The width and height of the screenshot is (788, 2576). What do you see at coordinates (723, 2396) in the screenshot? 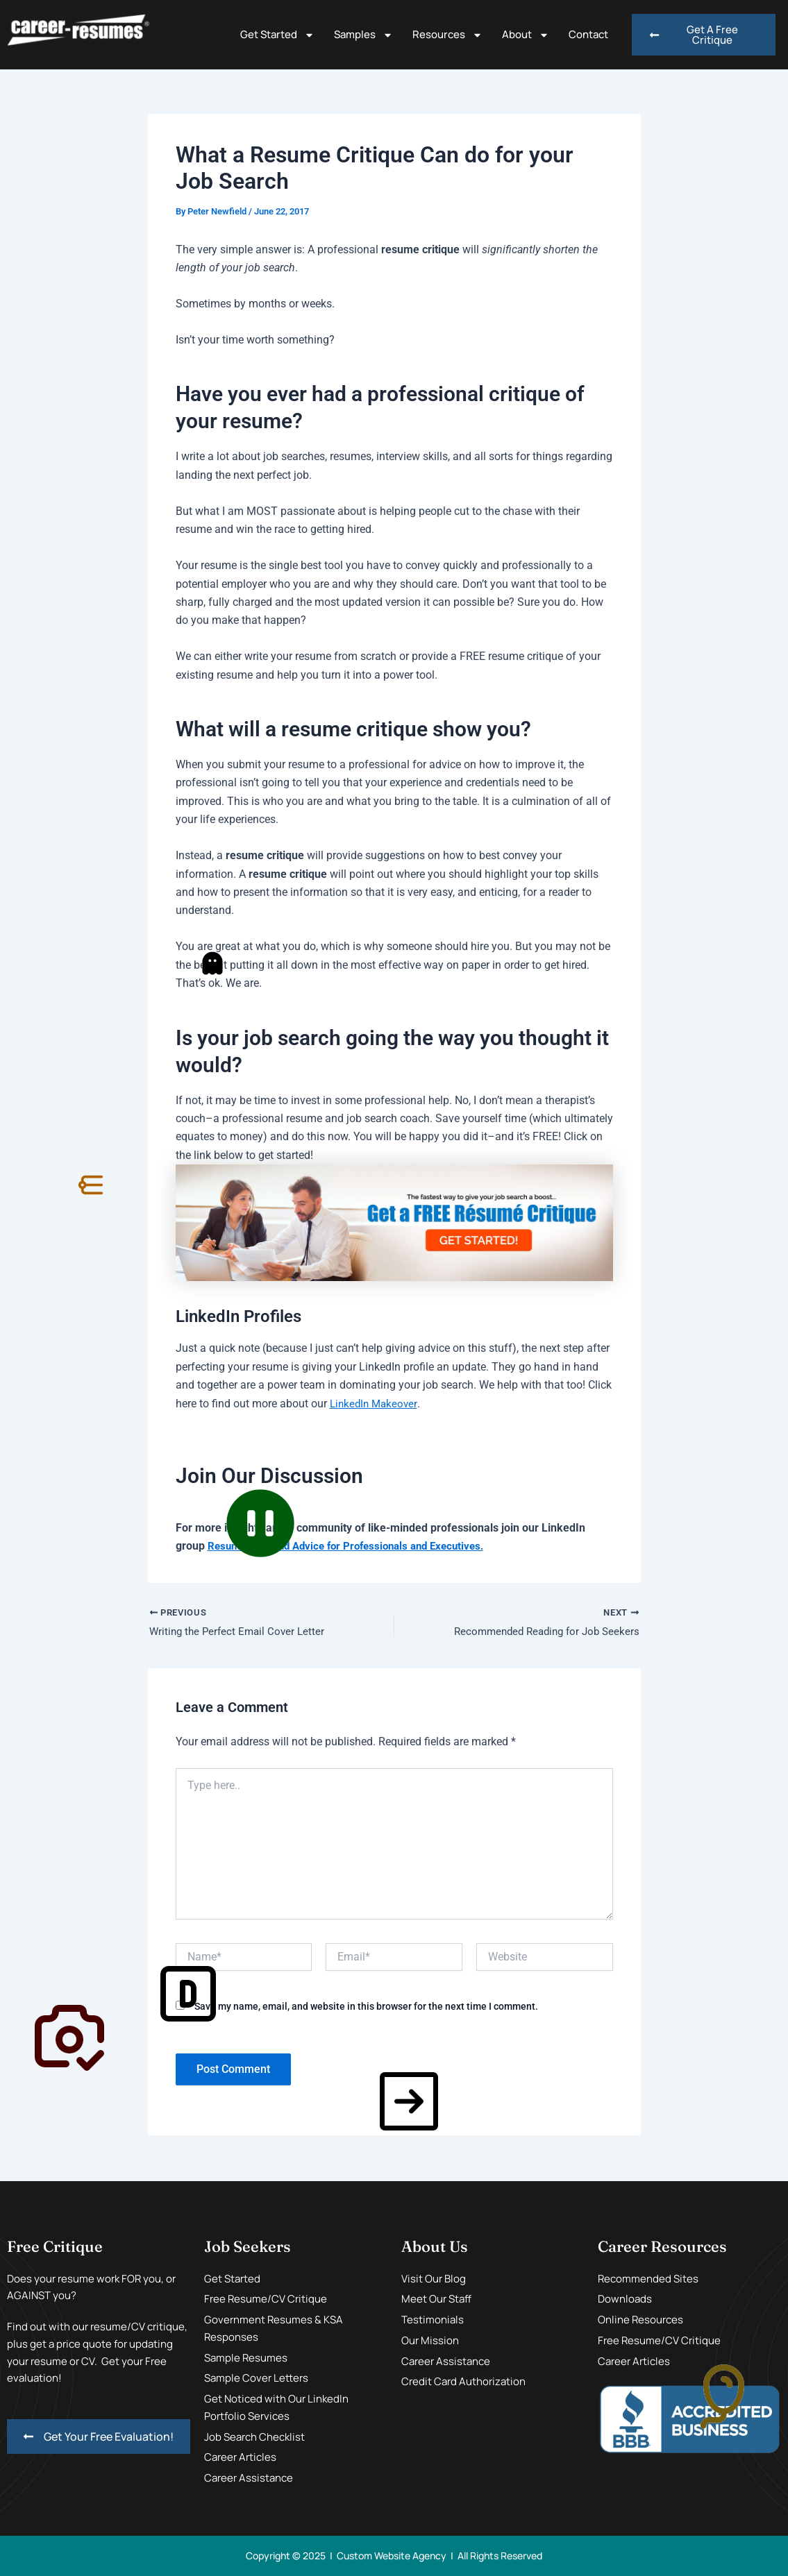
I see `indicates a celebration or birthday event` at bounding box center [723, 2396].